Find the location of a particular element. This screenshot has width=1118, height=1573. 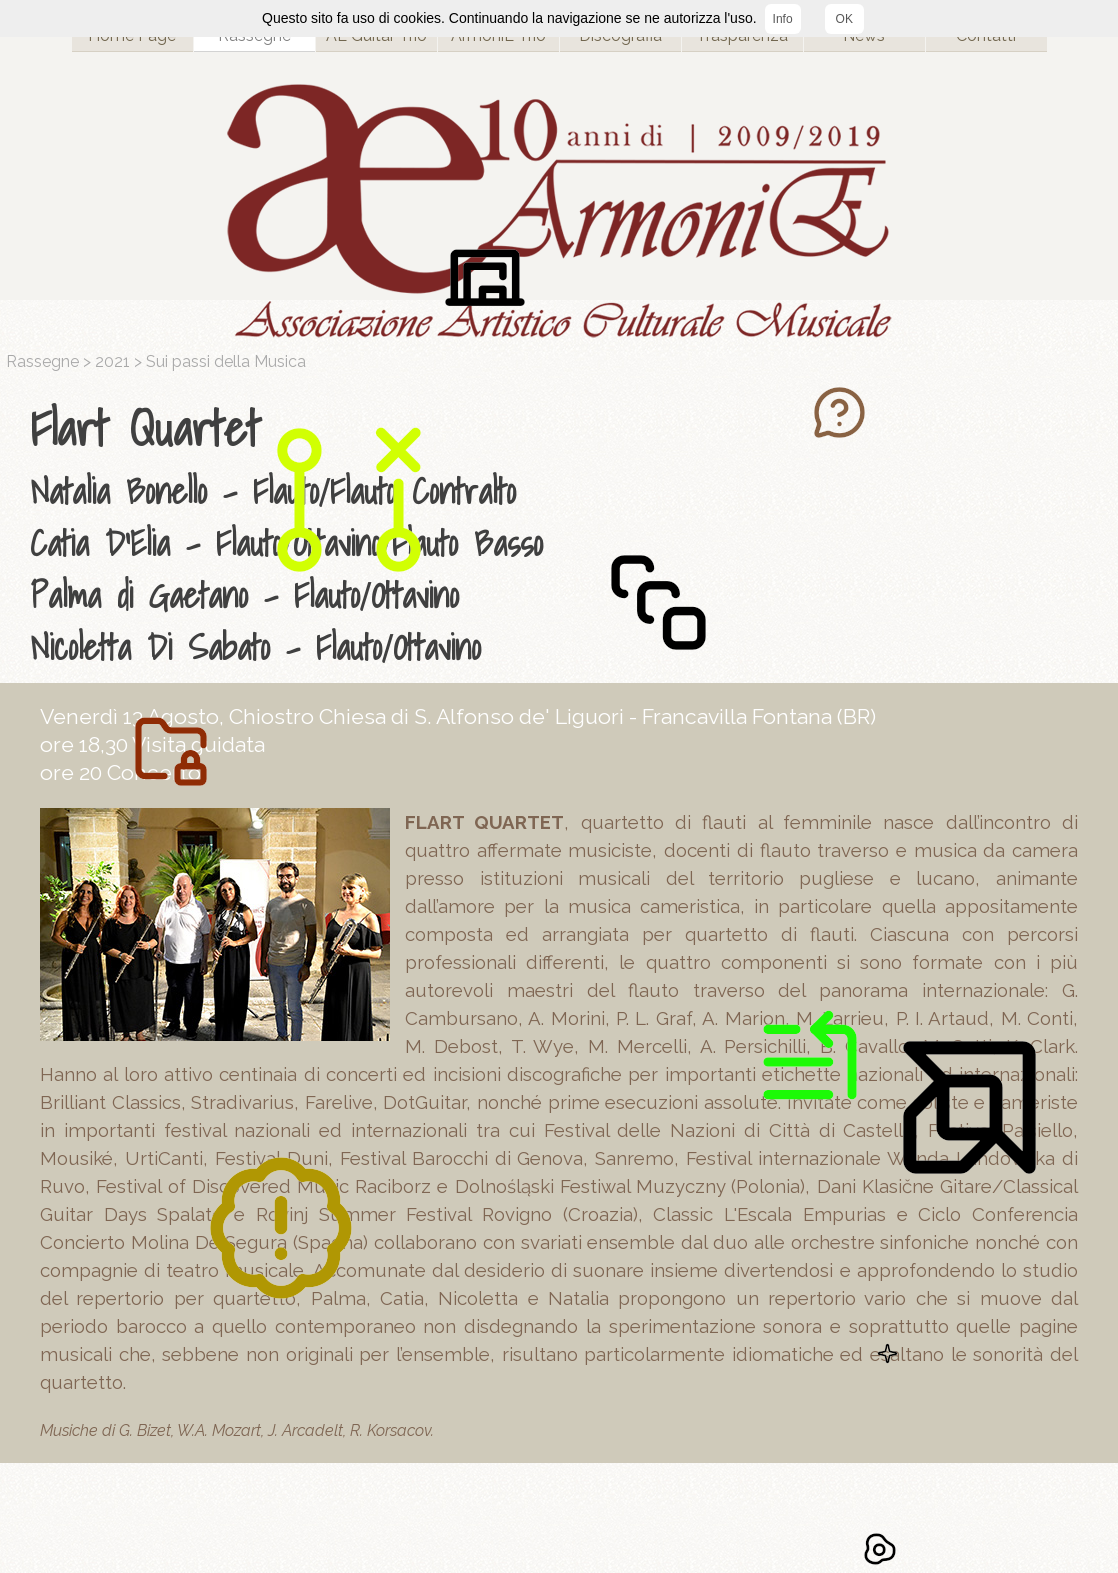

indicates AI-generated or enhanced content is located at coordinates (887, 1353).